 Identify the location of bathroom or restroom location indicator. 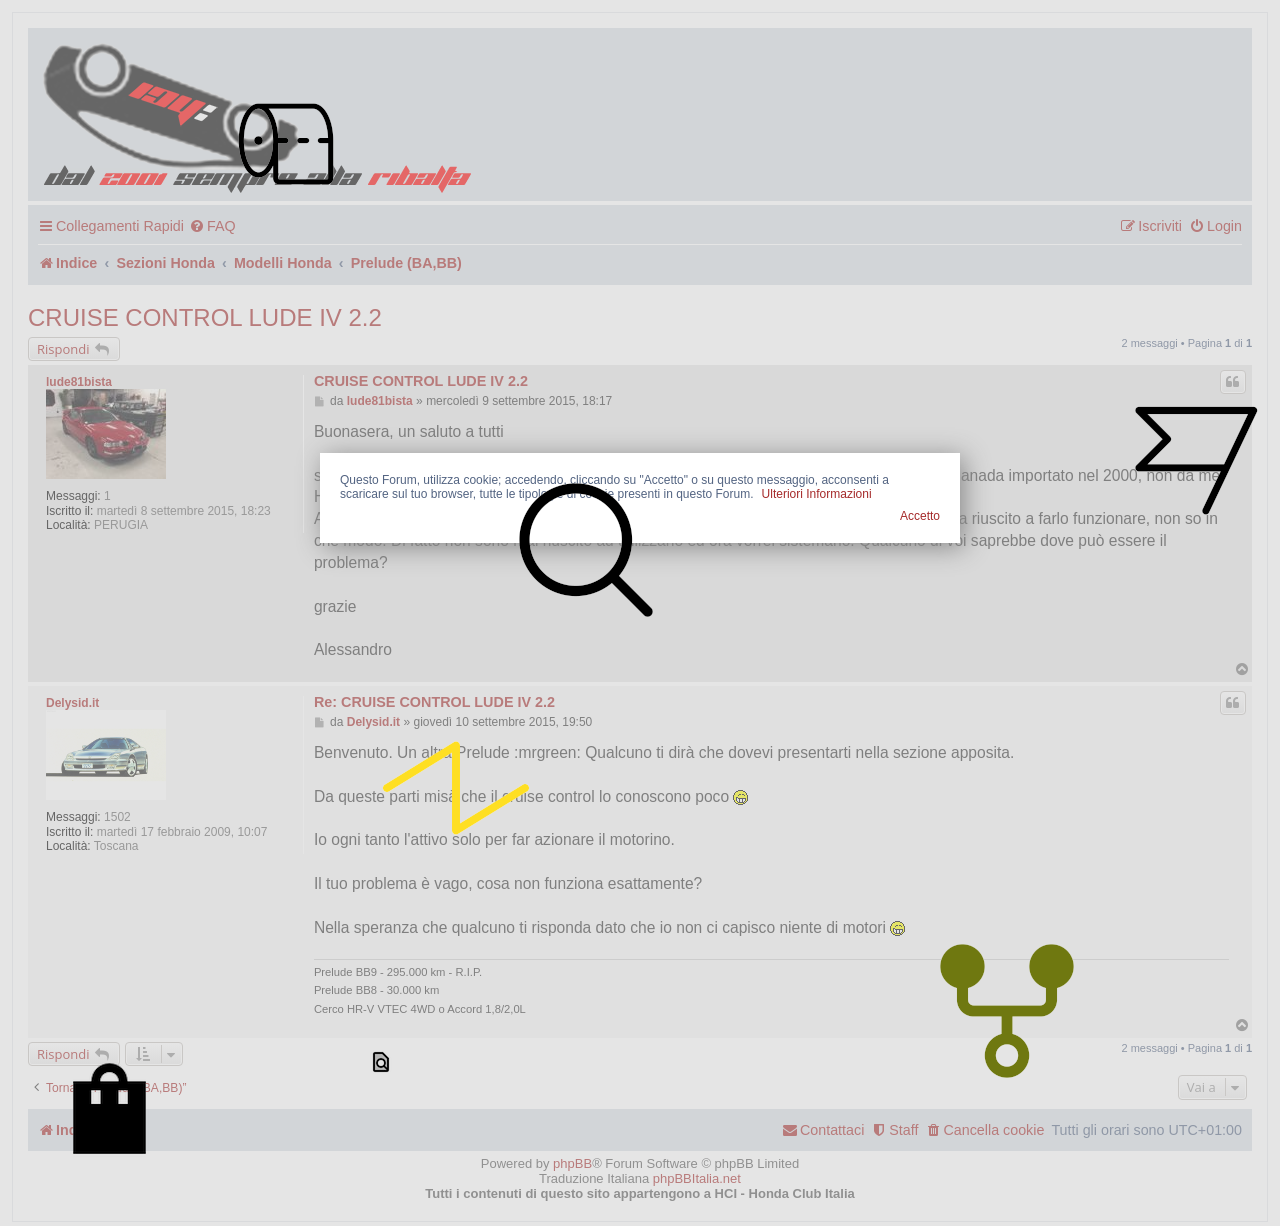
(286, 144).